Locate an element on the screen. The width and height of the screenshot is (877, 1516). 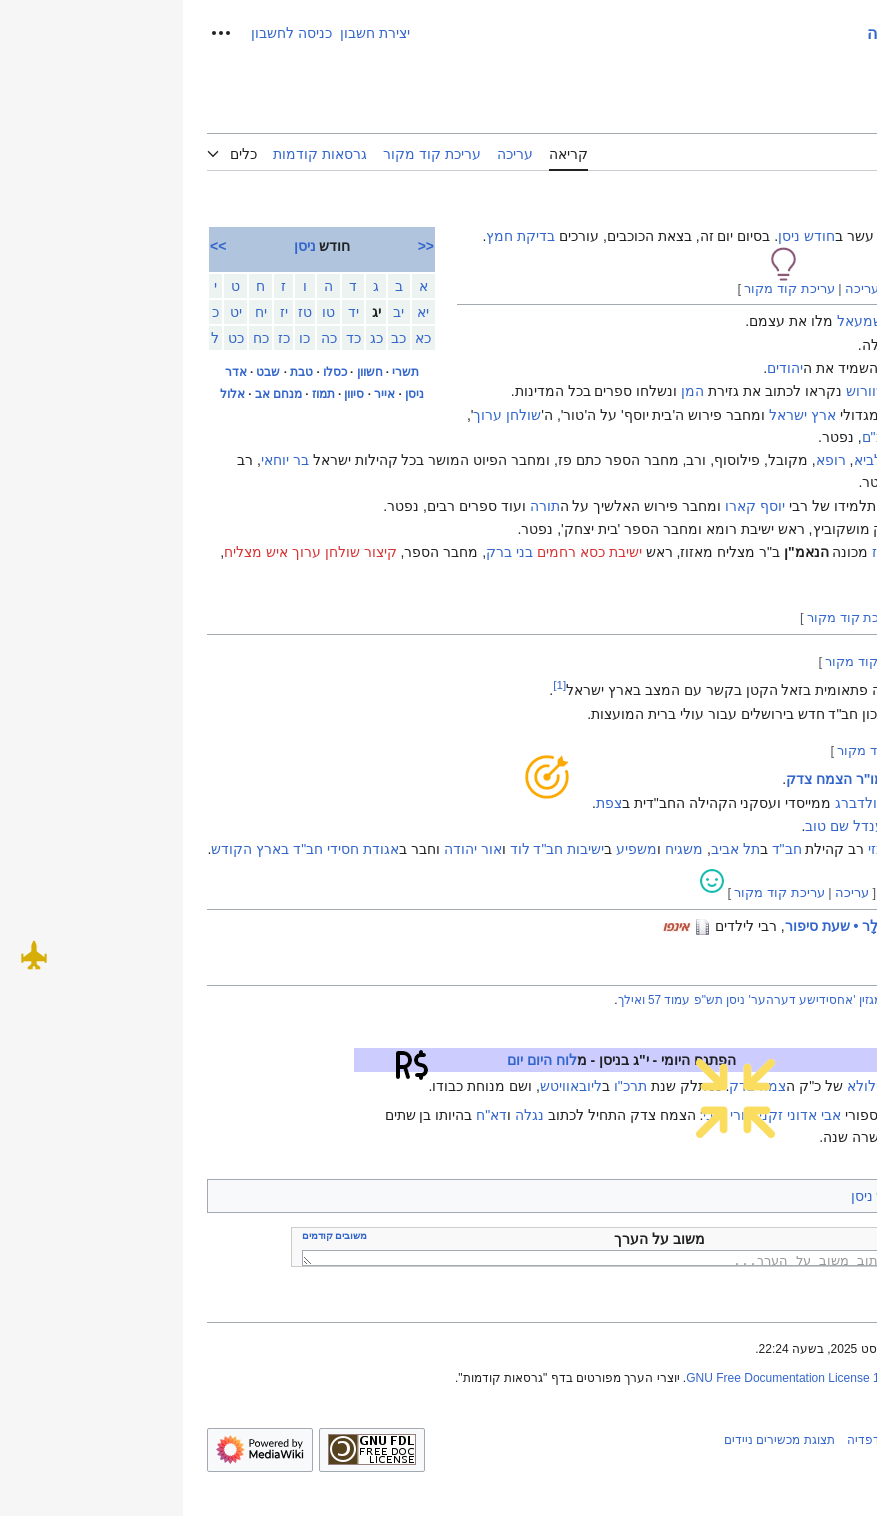
add emoji or reaction to content is located at coordinates (712, 881).